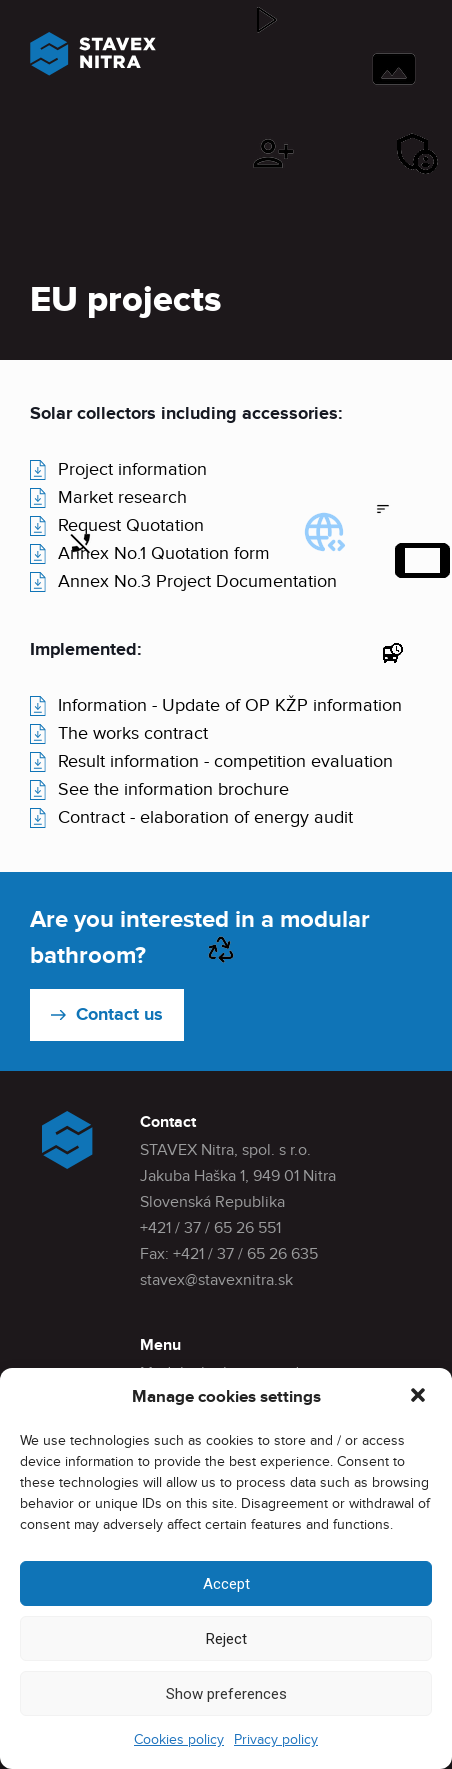 This screenshot has height=1769, width=452. Describe the element at coordinates (393, 653) in the screenshot. I see `view bus departure times` at that location.